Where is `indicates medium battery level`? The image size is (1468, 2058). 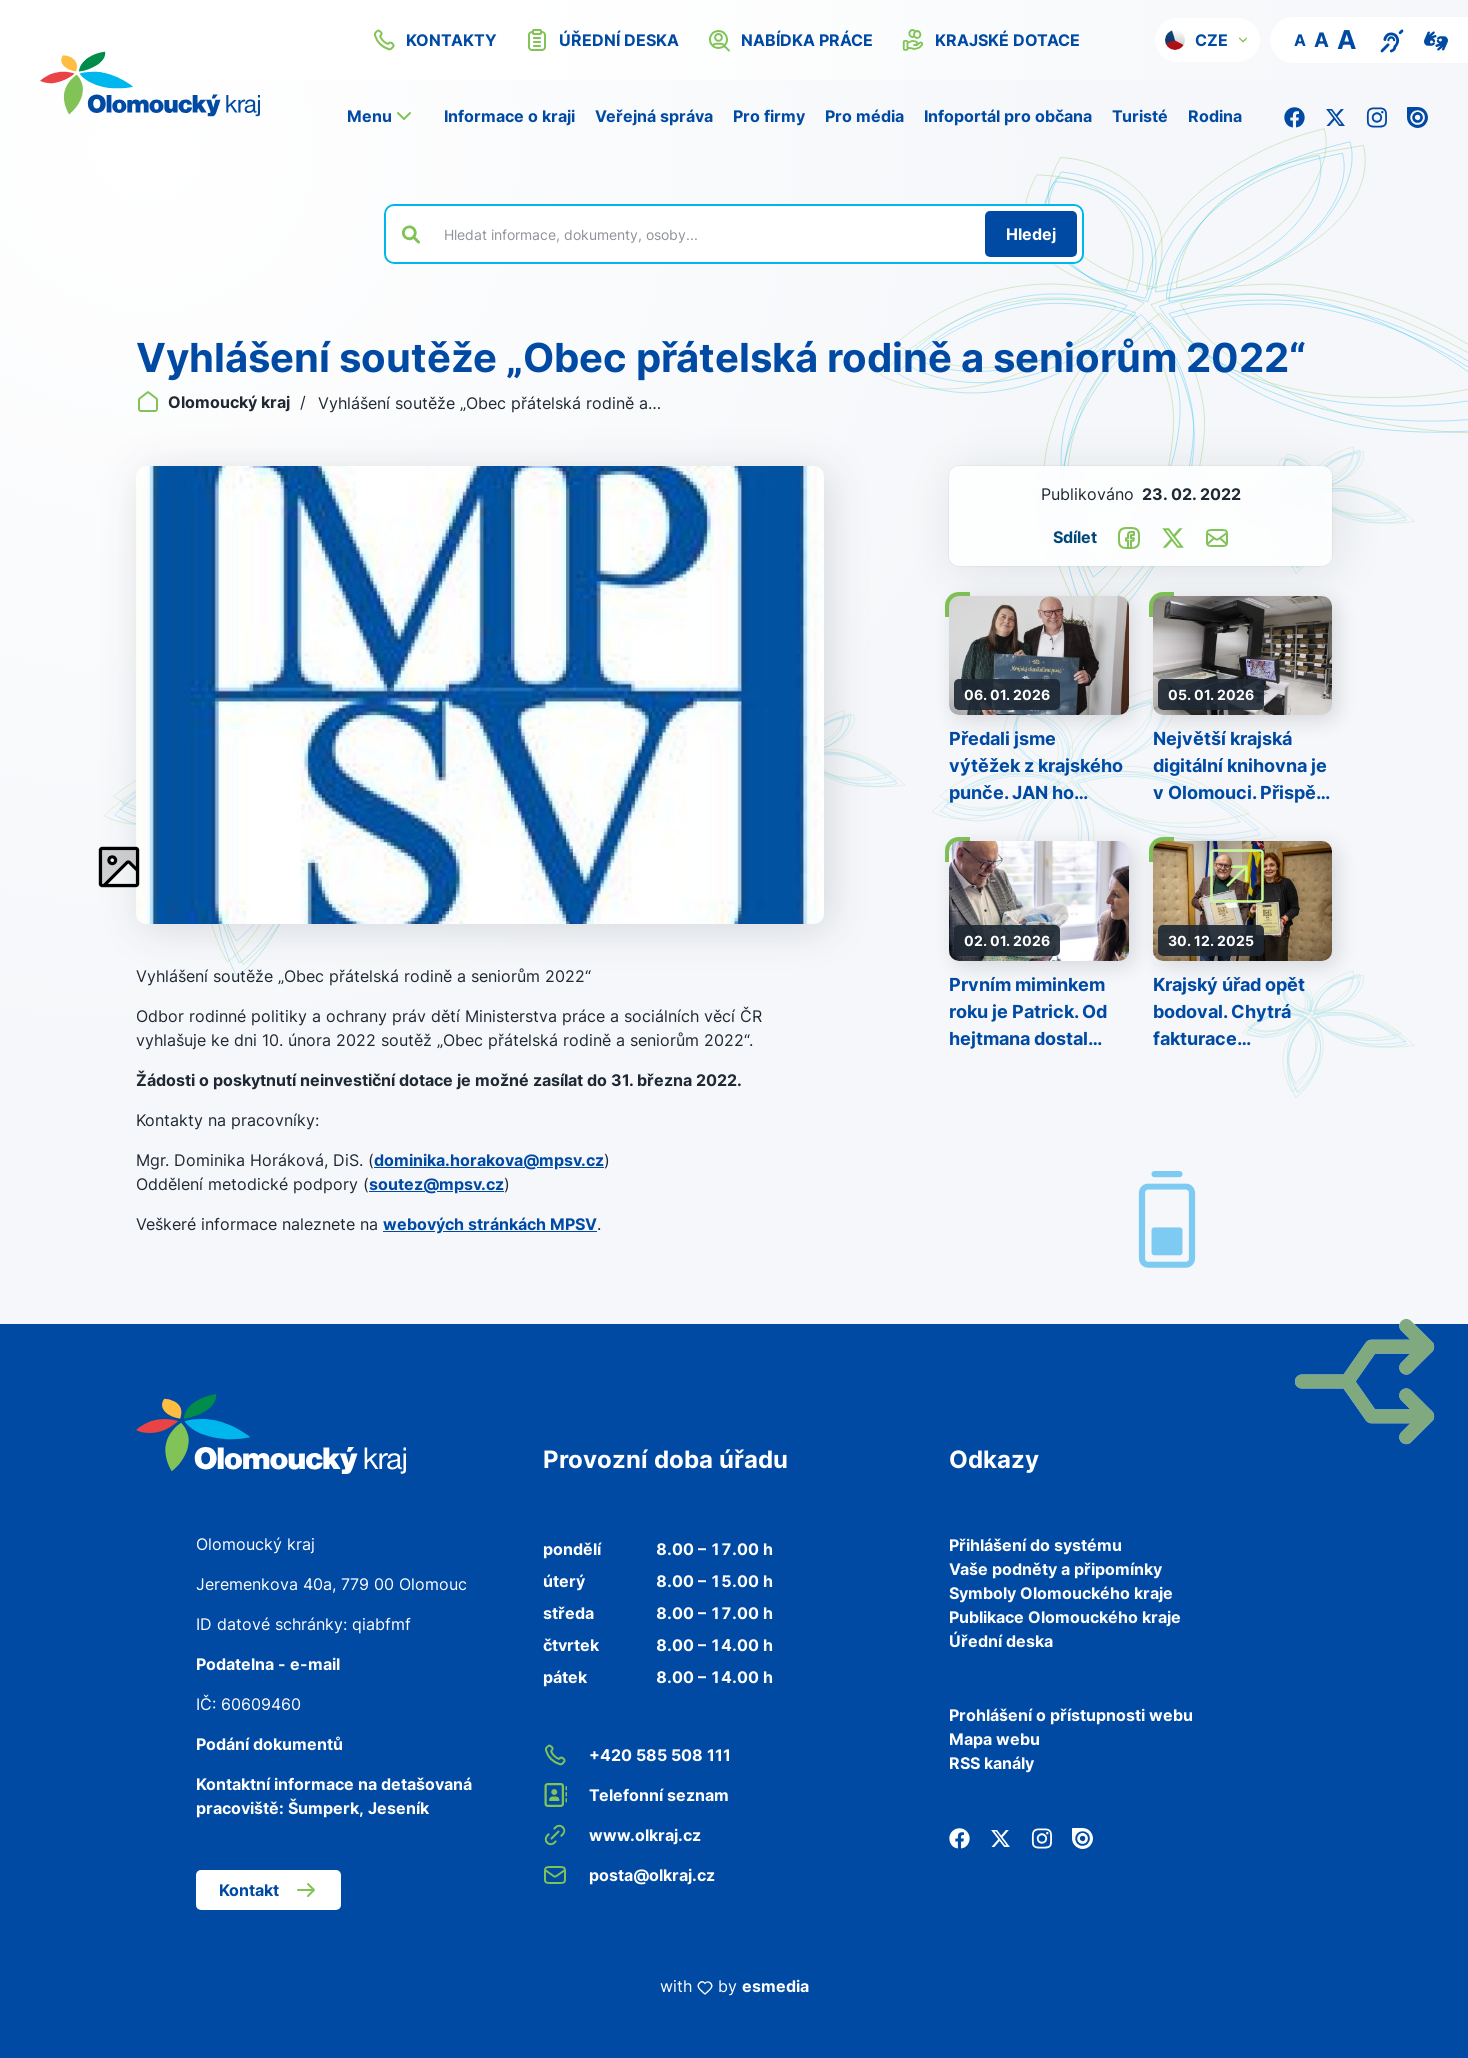 indicates medium battery level is located at coordinates (1167, 1221).